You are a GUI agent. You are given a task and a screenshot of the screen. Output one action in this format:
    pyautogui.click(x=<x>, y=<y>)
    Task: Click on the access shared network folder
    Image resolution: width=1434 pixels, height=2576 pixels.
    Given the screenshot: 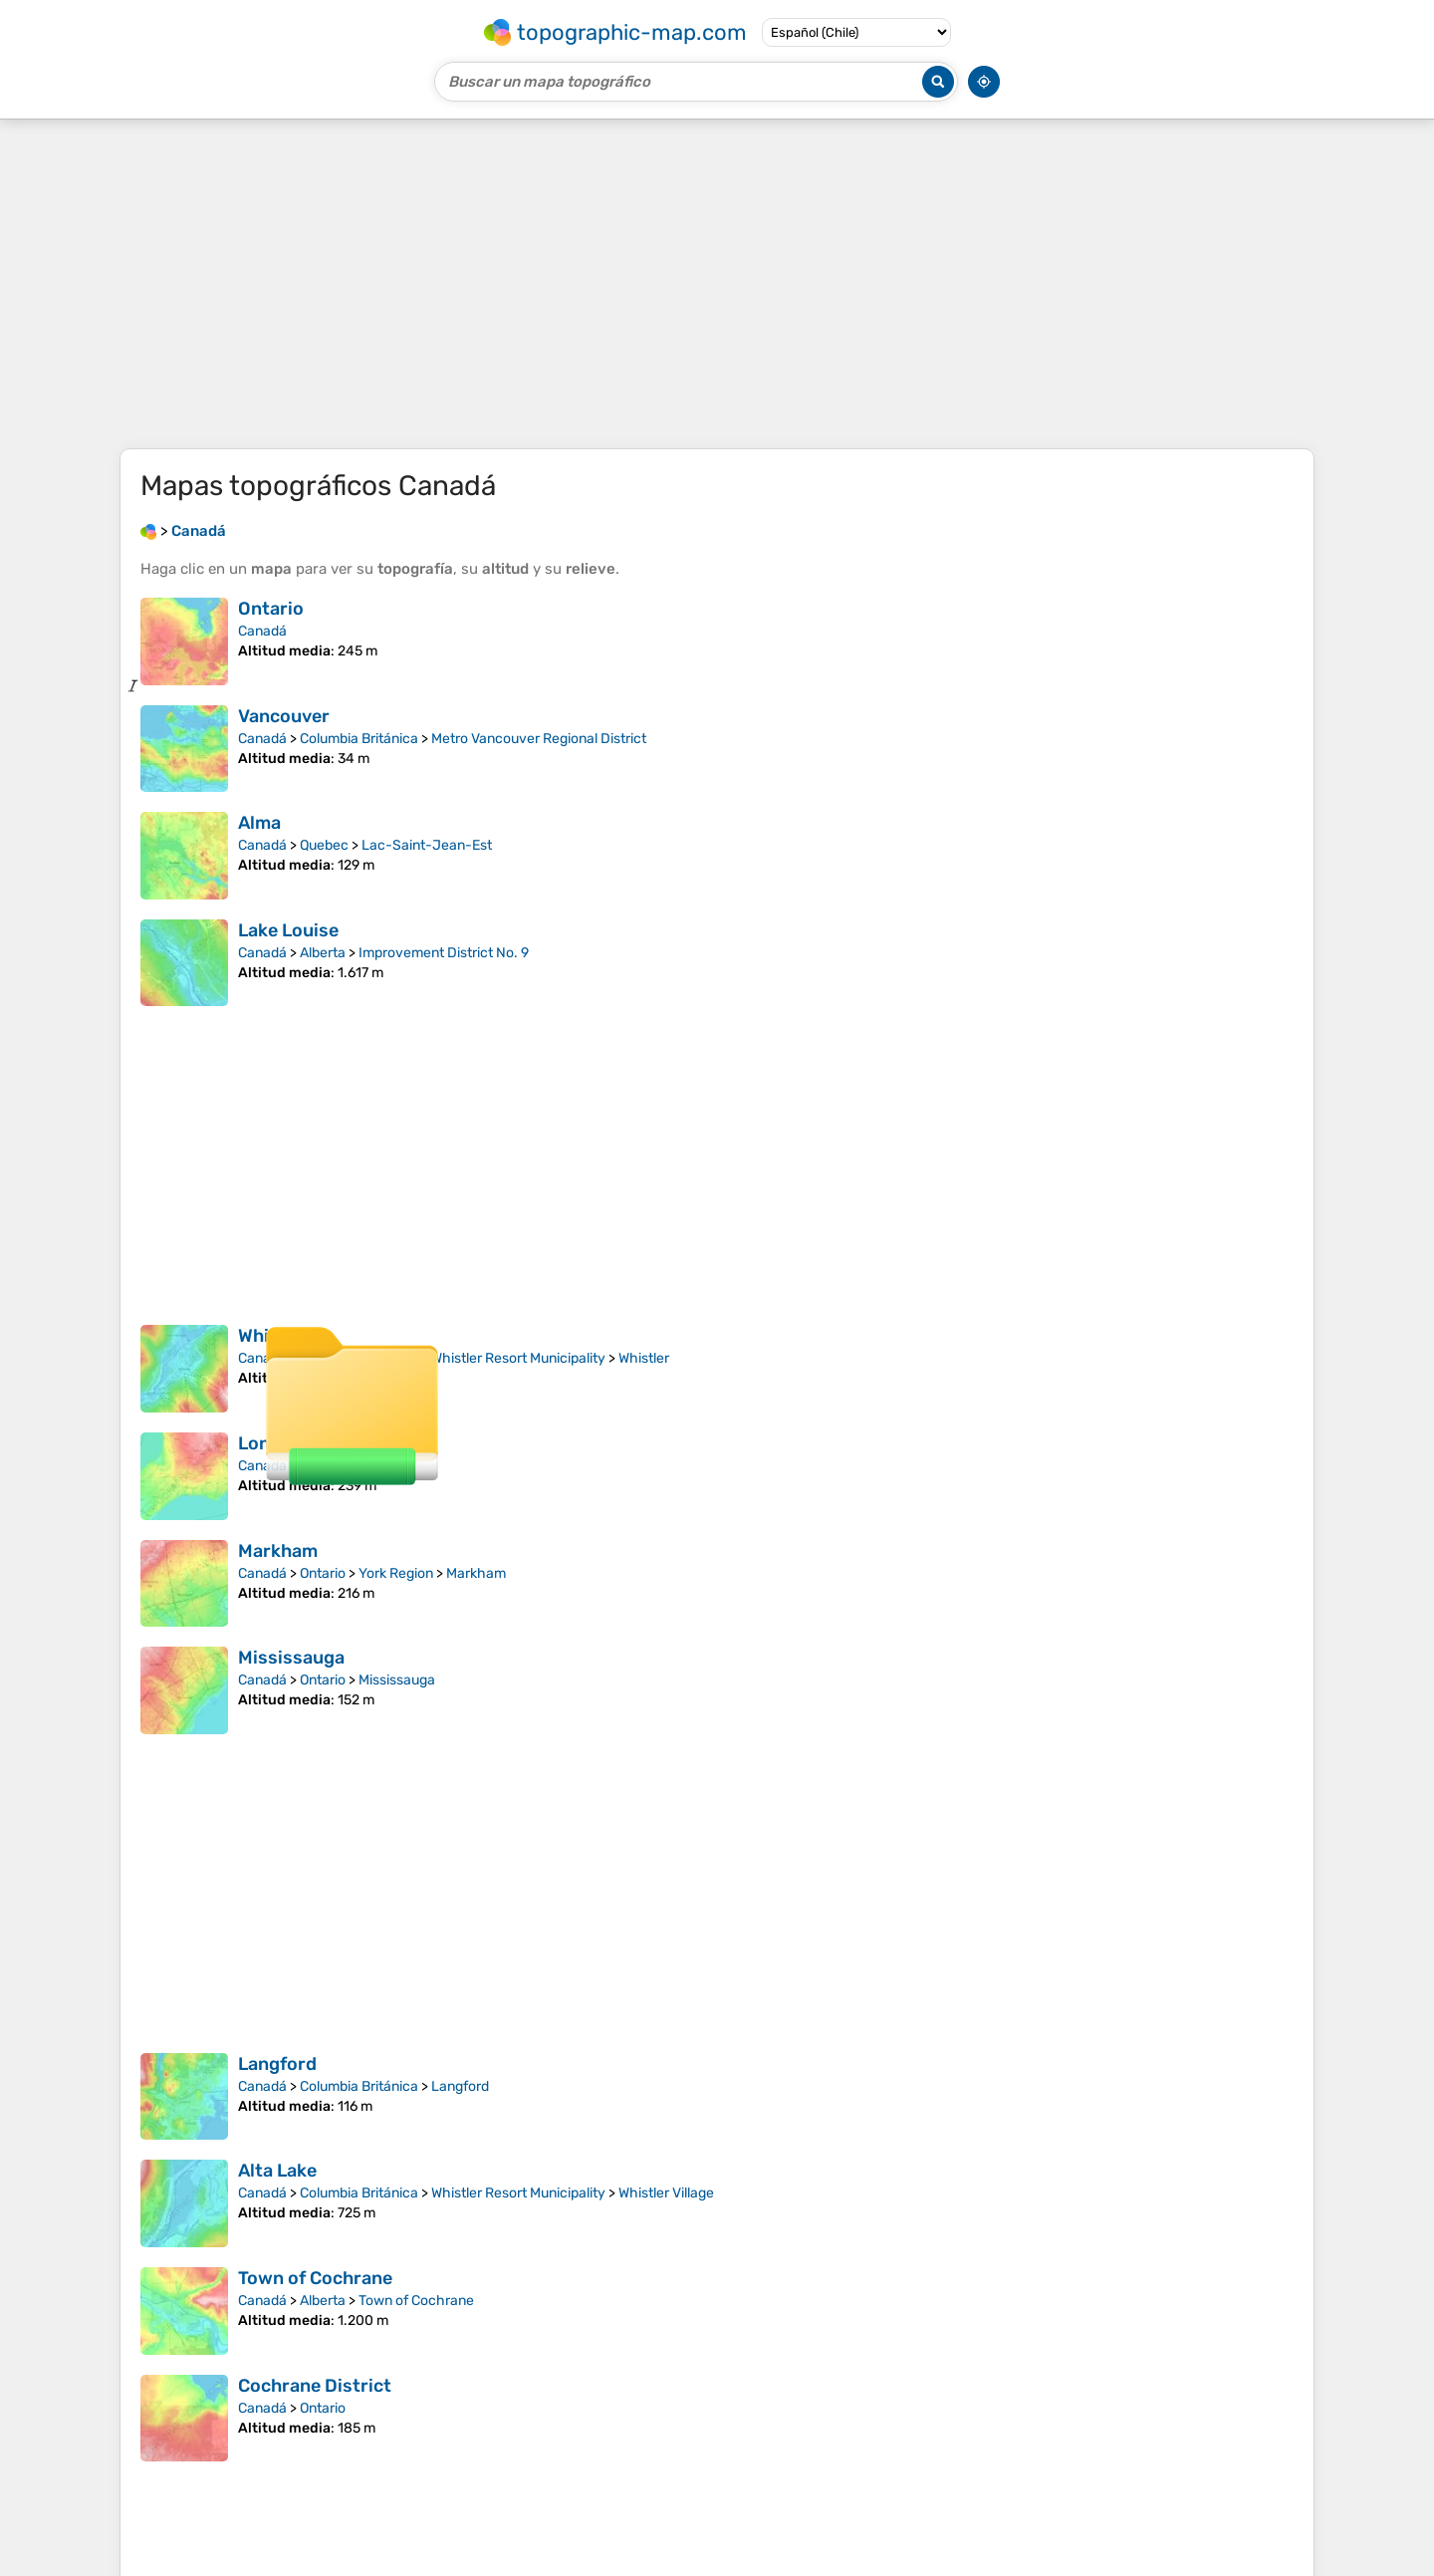 What is the action you would take?
    pyautogui.click(x=352, y=1399)
    